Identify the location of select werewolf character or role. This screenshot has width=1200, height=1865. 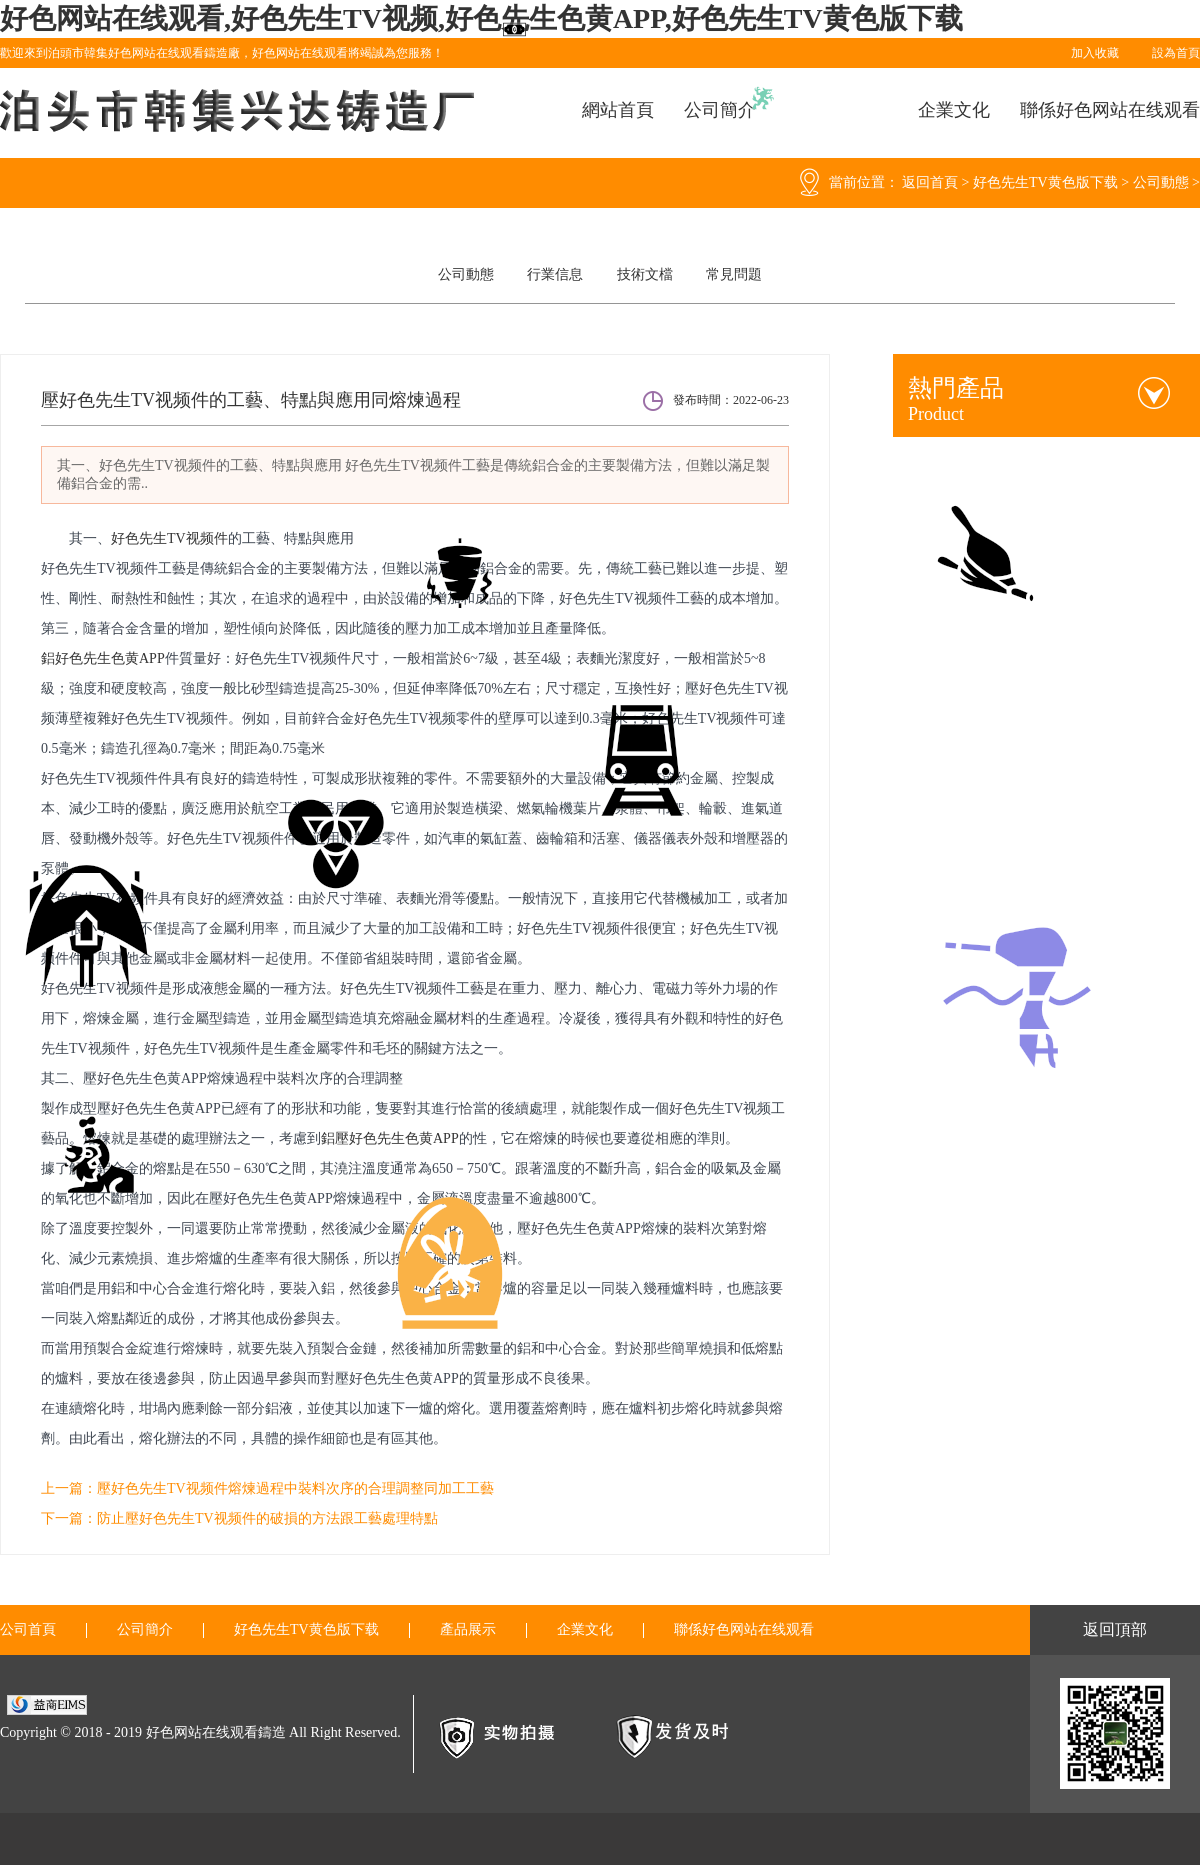
(763, 98).